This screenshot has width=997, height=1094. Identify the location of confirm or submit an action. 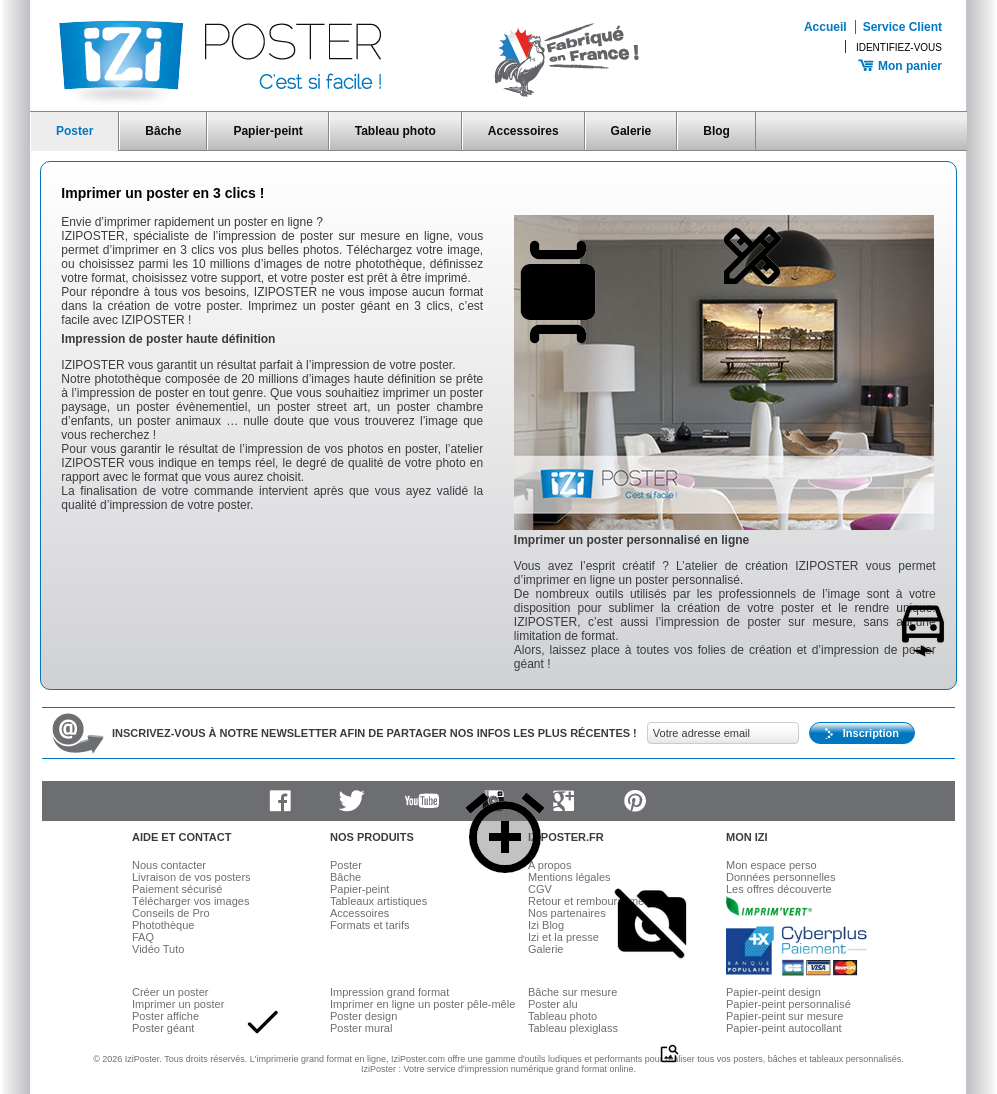
(262, 1021).